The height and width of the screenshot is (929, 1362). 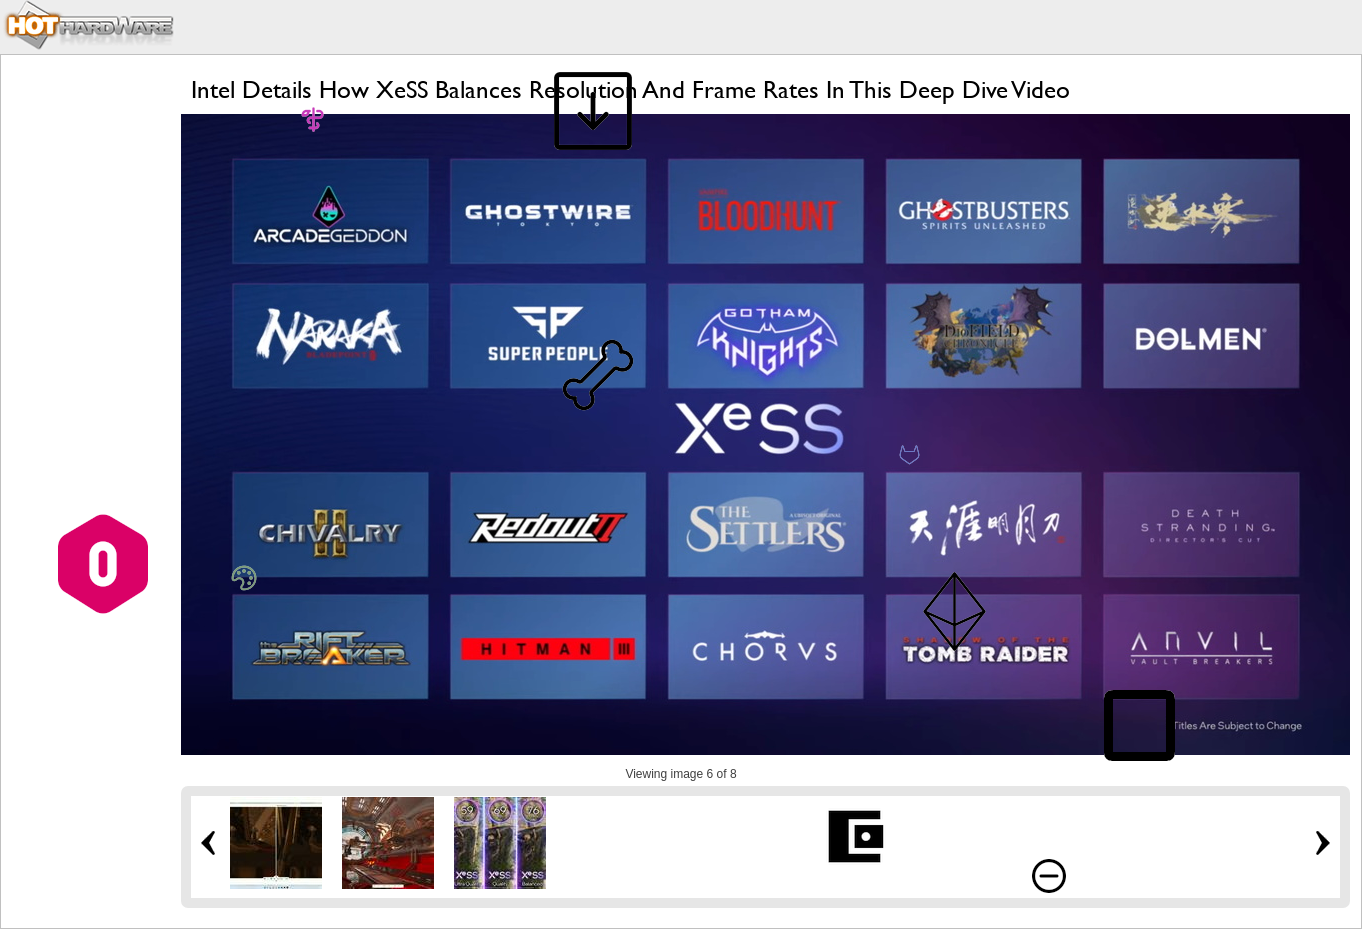 What do you see at coordinates (1049, 876) in the screenshot?
I see `access denied or restricted area` at bounding box center [1049, 876].